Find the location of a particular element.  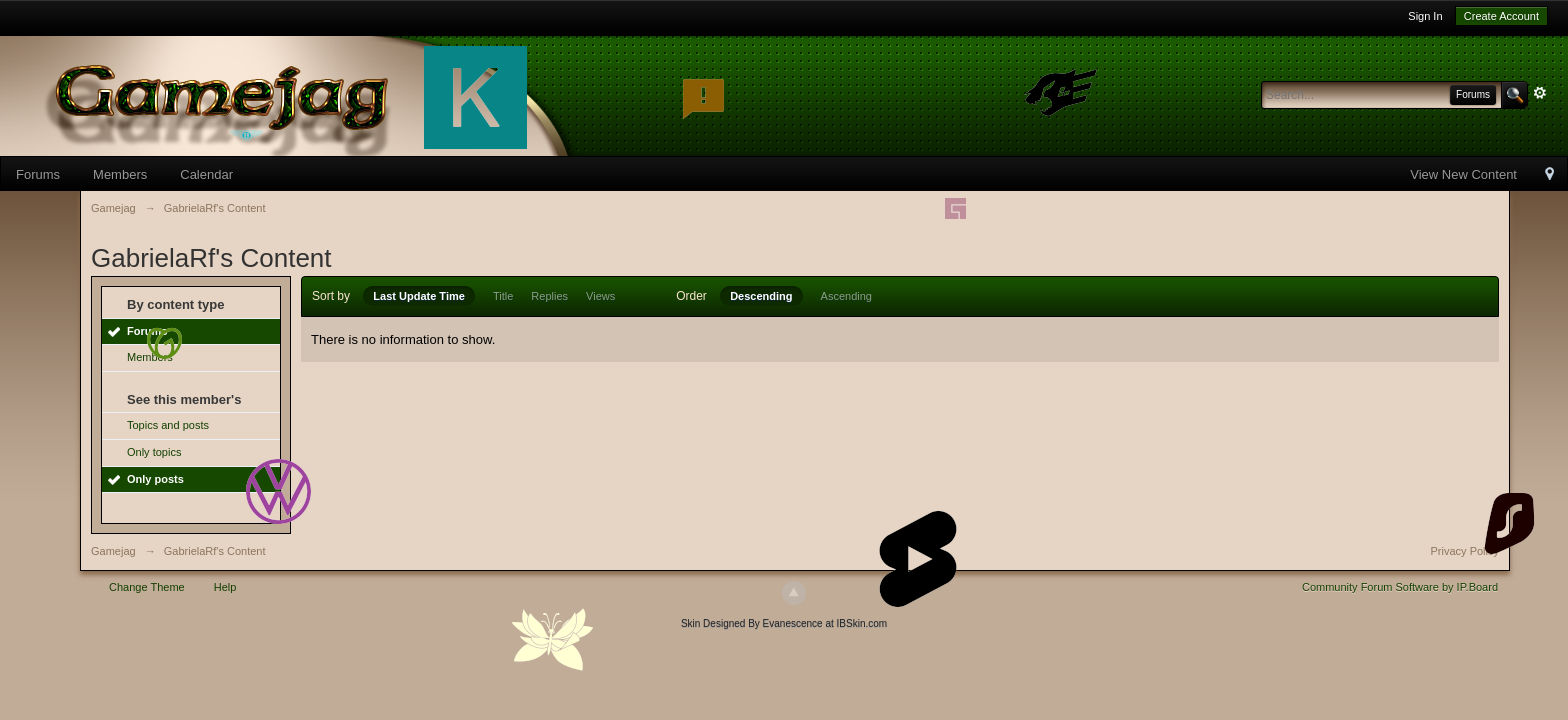

submit feedback or report an issue is located at coordinates (703, 97).